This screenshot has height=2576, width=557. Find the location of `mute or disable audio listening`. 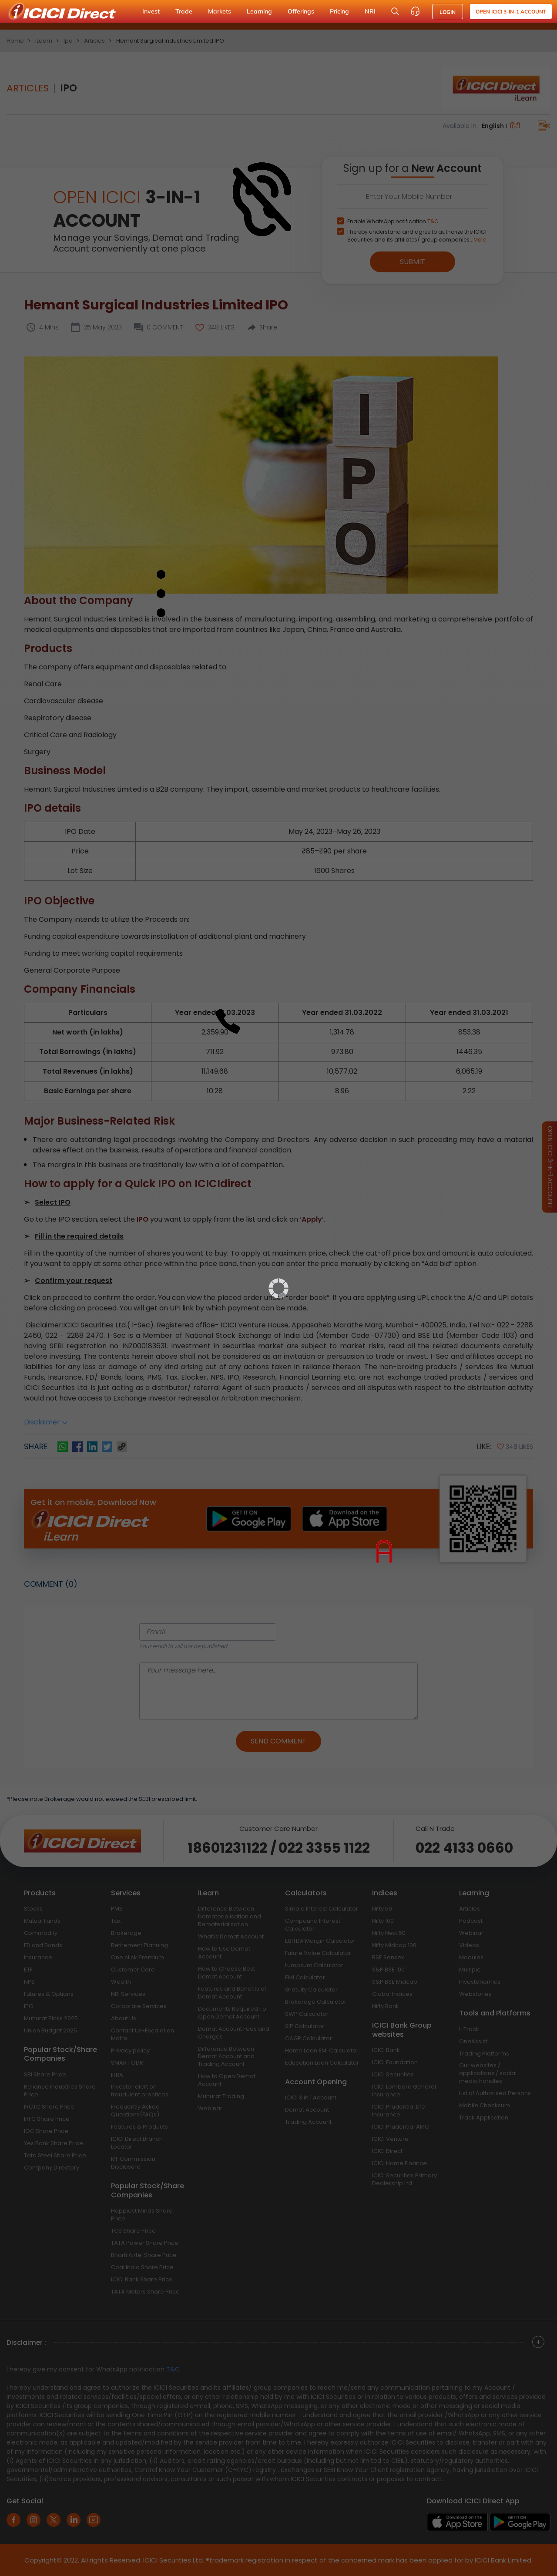

mute or disable audio listening is located at coordinates (262, 199).